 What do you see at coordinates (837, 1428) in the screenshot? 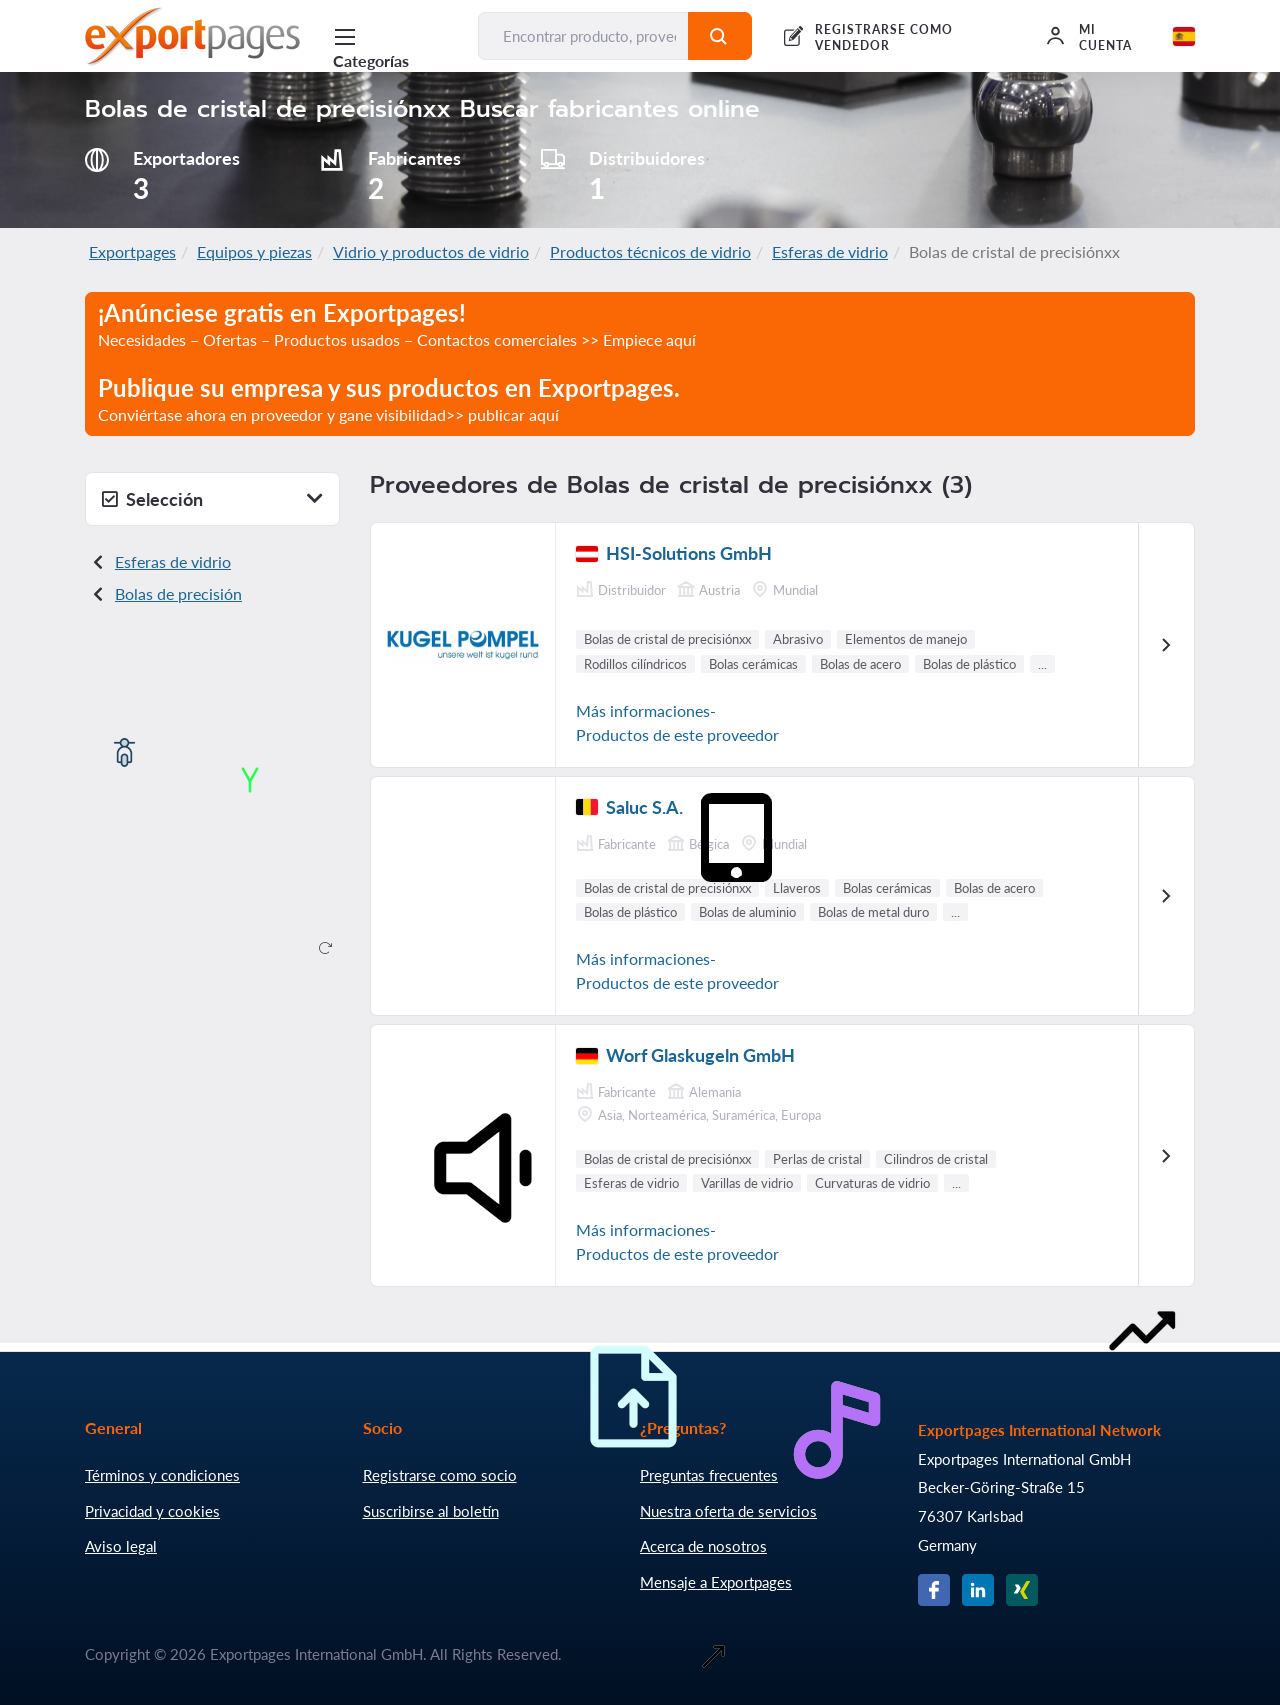
I see `access music or audio player` at bounding box center [837, 1428].